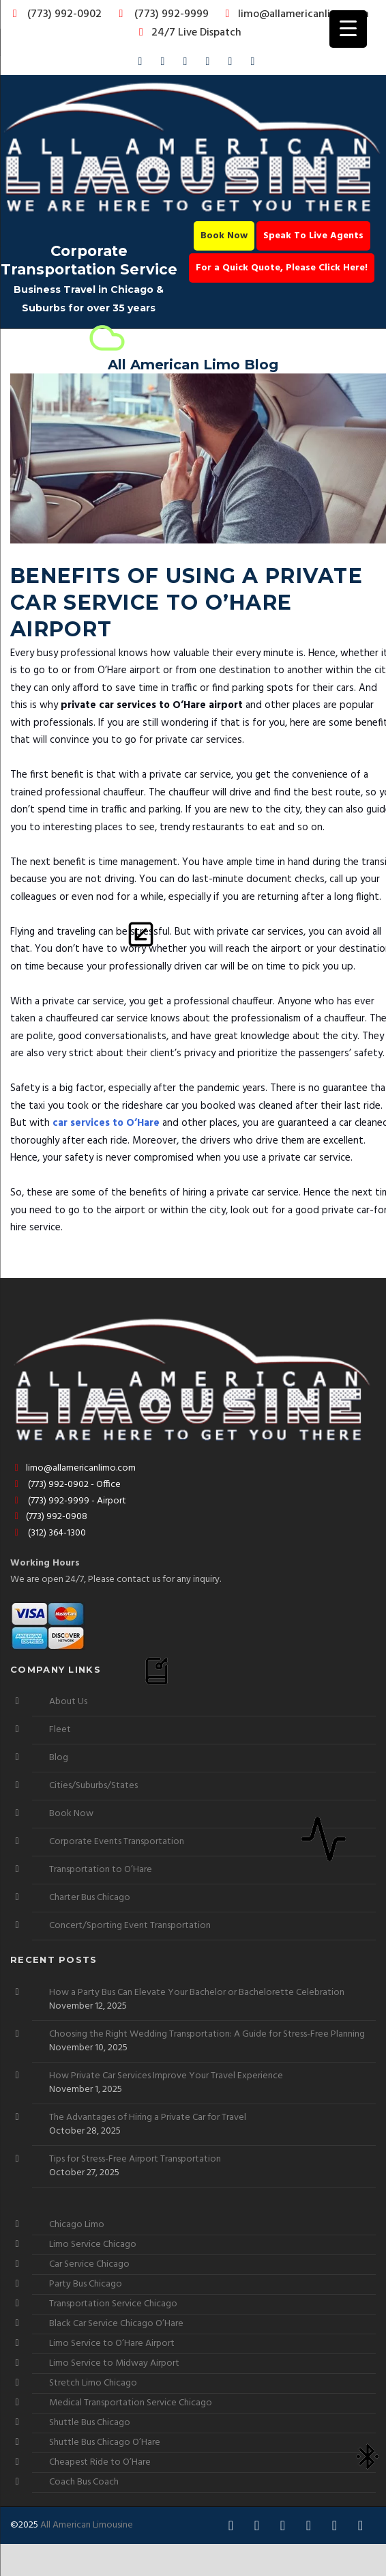 The height and width of the screenshot is (2576, 386). Describe the element at coordinates (140, 934) in the screenshot. I see `collapse or minimize content` at that location.